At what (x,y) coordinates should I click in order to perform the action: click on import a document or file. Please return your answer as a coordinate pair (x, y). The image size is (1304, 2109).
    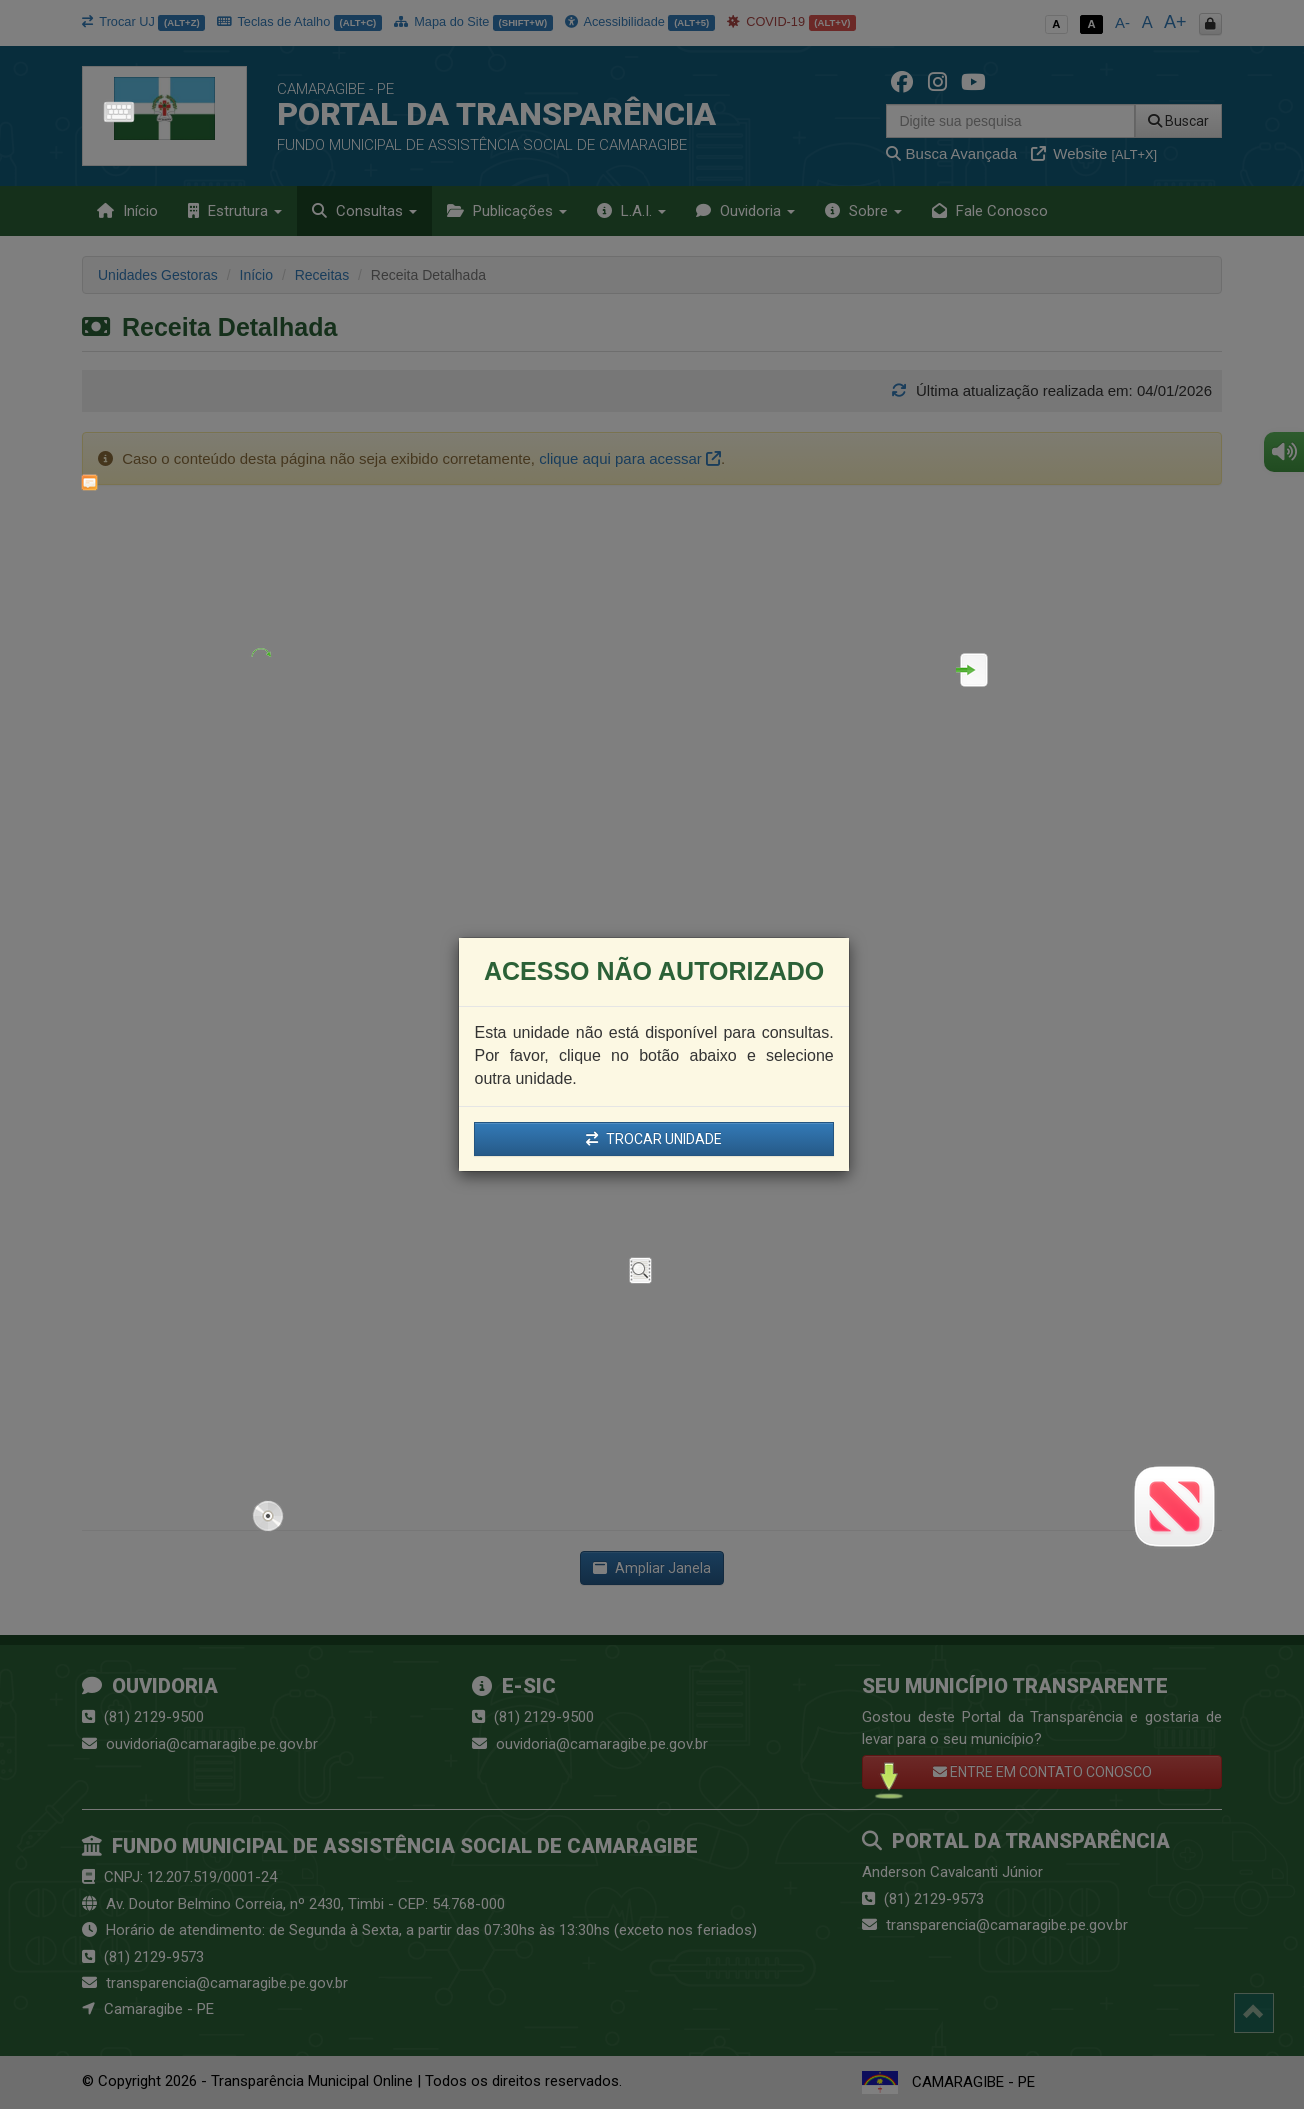
    Looking at the image, I should click on (974, 670).